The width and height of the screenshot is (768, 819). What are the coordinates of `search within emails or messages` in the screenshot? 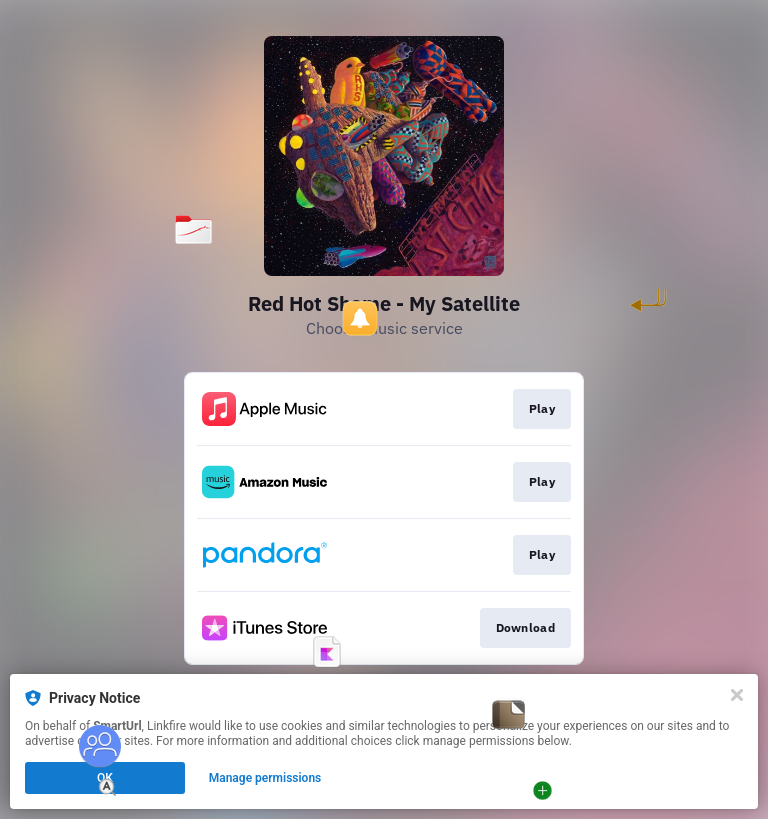 It's located at (107, 787).